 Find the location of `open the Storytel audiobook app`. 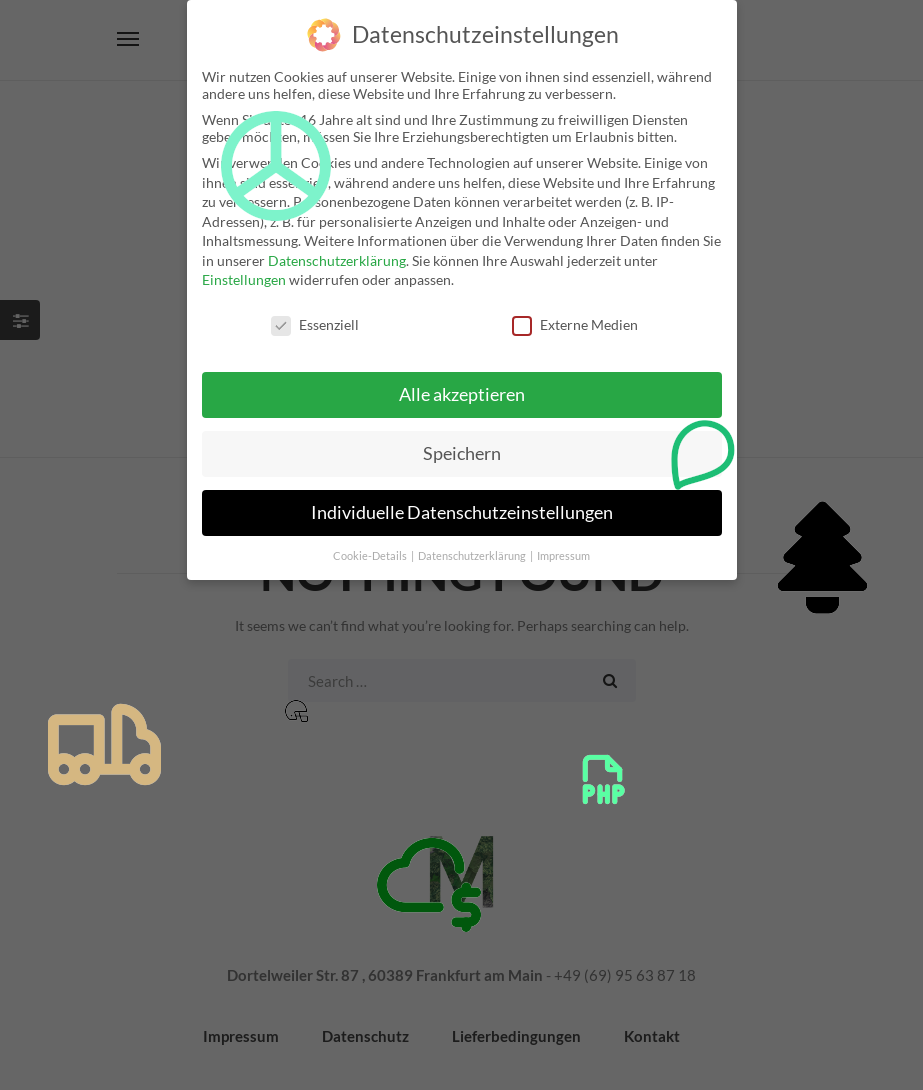

open the Storytel audiobook app is located at coordinates (703, 455).